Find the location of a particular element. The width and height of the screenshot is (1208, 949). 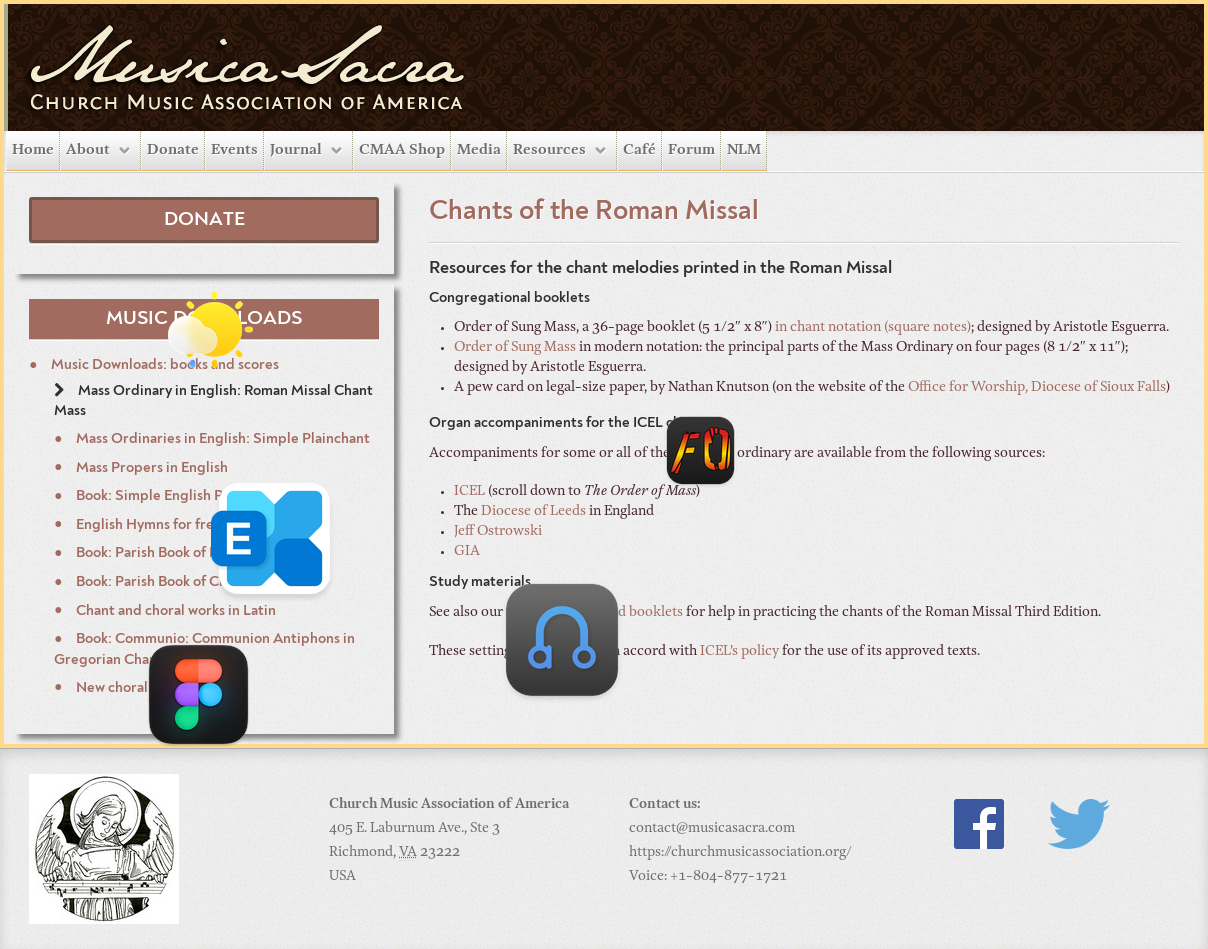

open microsoft exchange email app is located at coordinates (274, 538).